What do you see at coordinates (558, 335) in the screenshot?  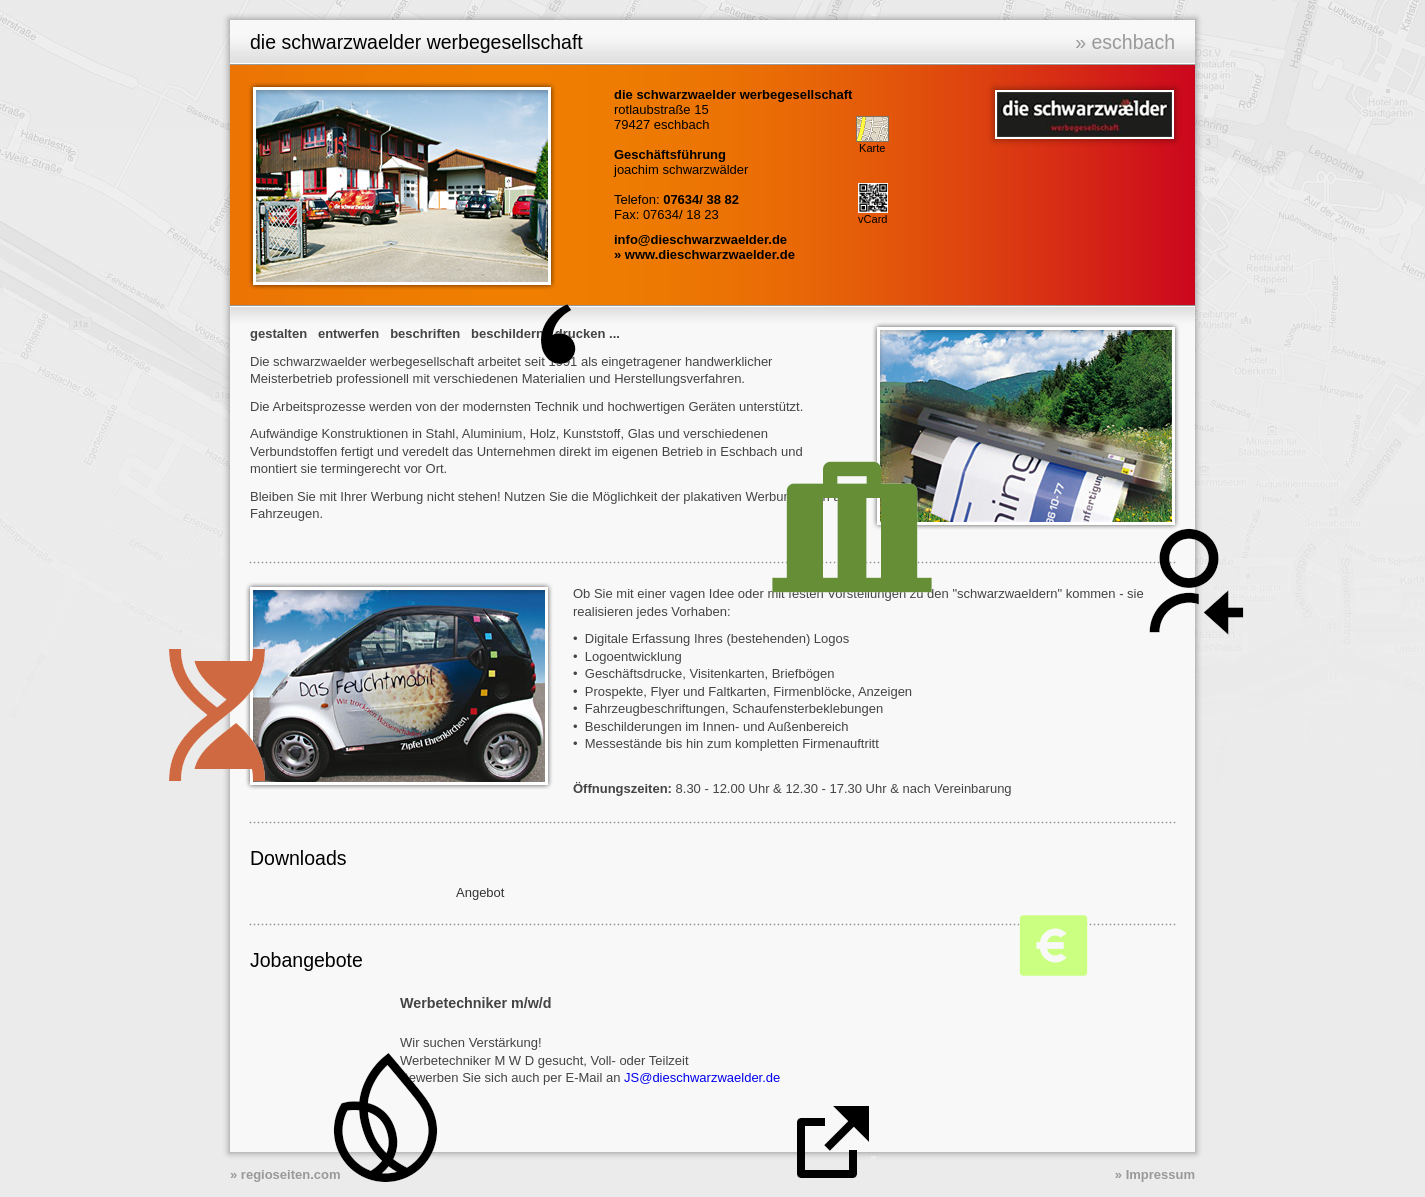 I see `insert a block quote or citation` at bounding box center [558, 335].